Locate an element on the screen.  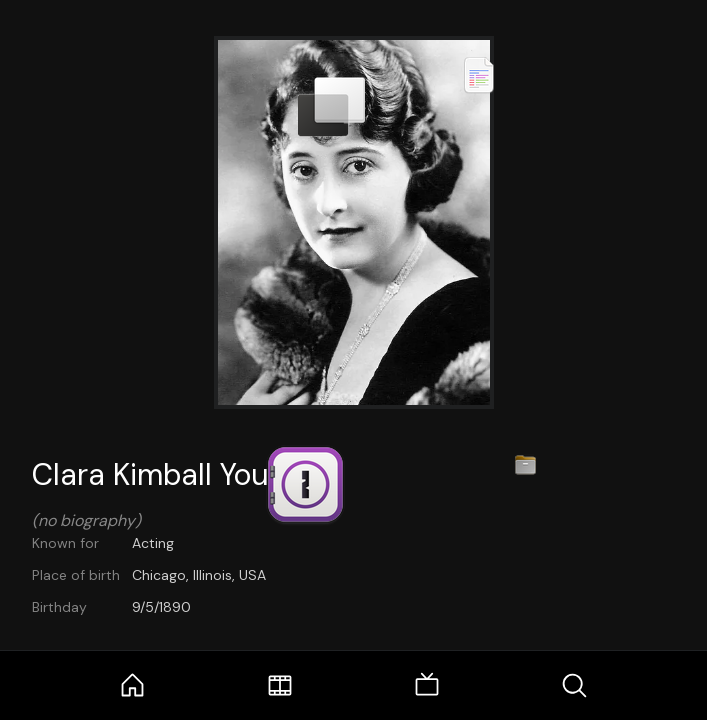
open file manager application is located at coordinates (525, 464).